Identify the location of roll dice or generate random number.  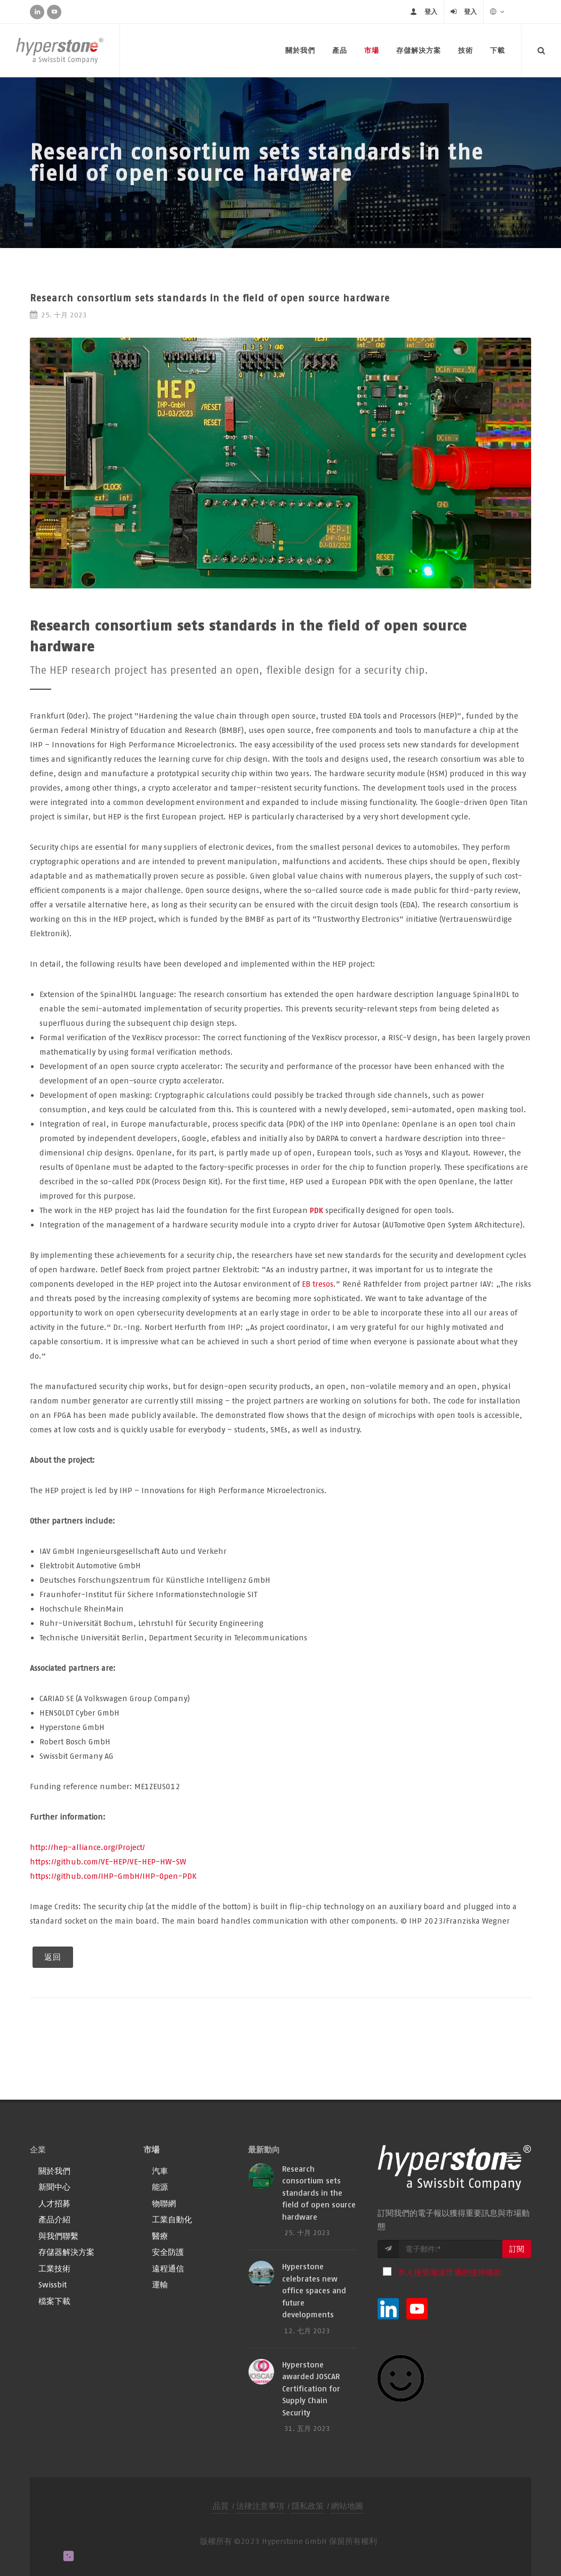
(68, 2556).